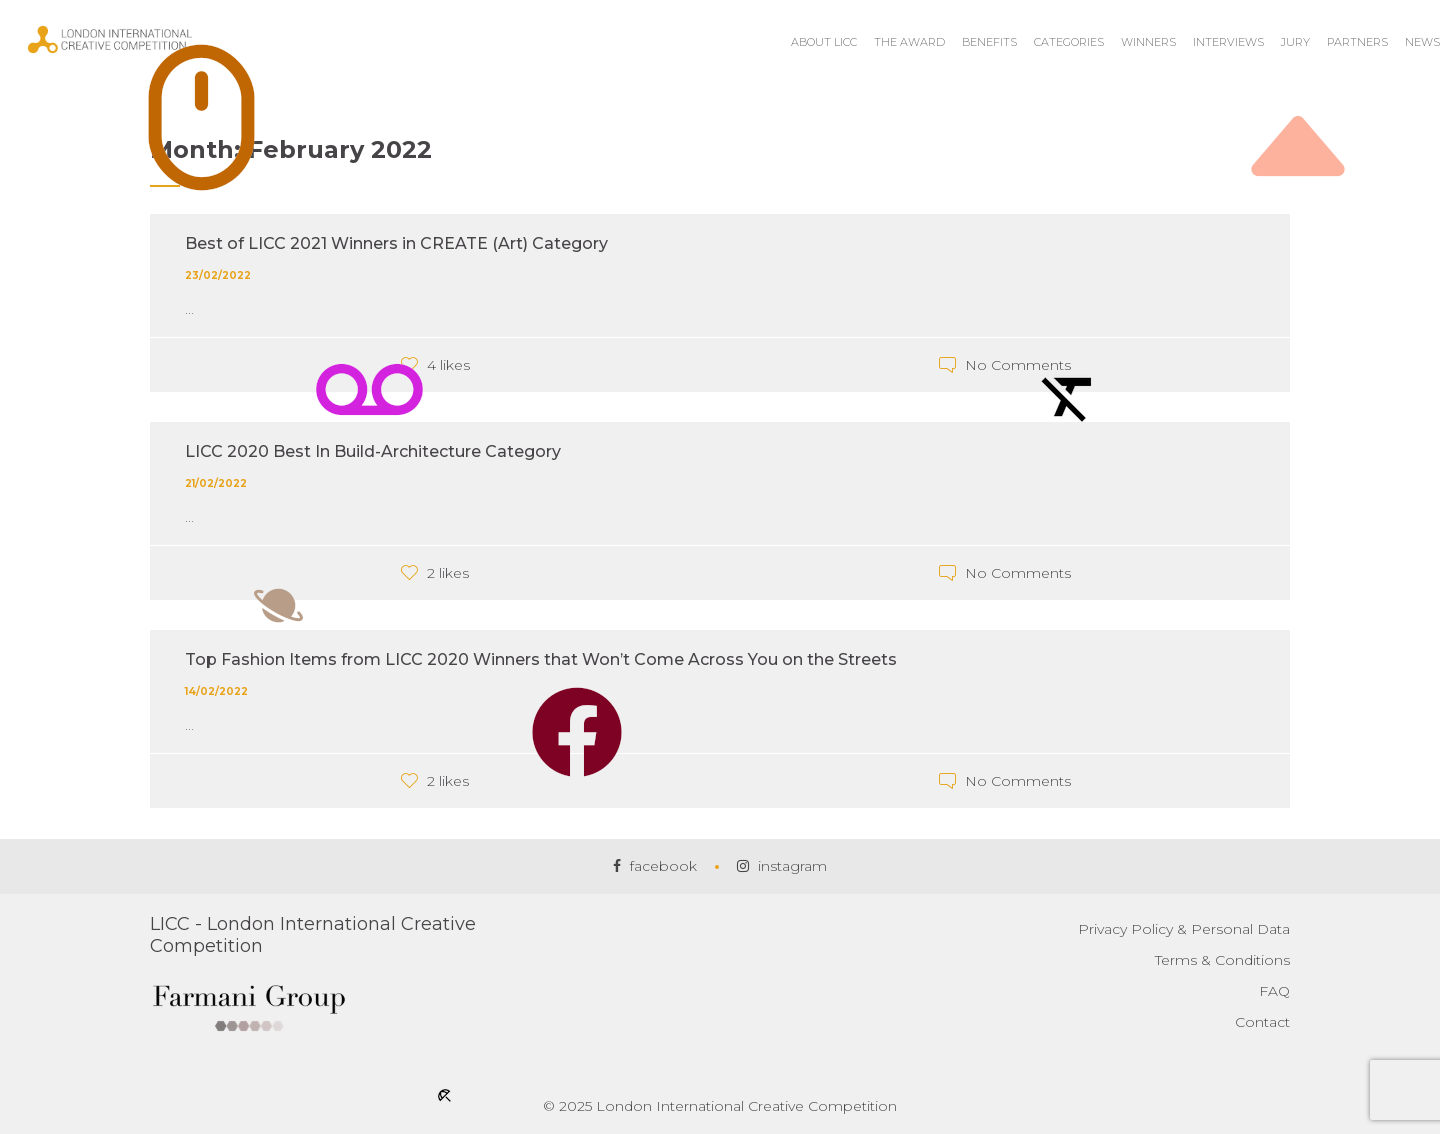  Describe the element at coordinates (1298, 146) in the screenshot. I see `collapse an expanded section` at that location.